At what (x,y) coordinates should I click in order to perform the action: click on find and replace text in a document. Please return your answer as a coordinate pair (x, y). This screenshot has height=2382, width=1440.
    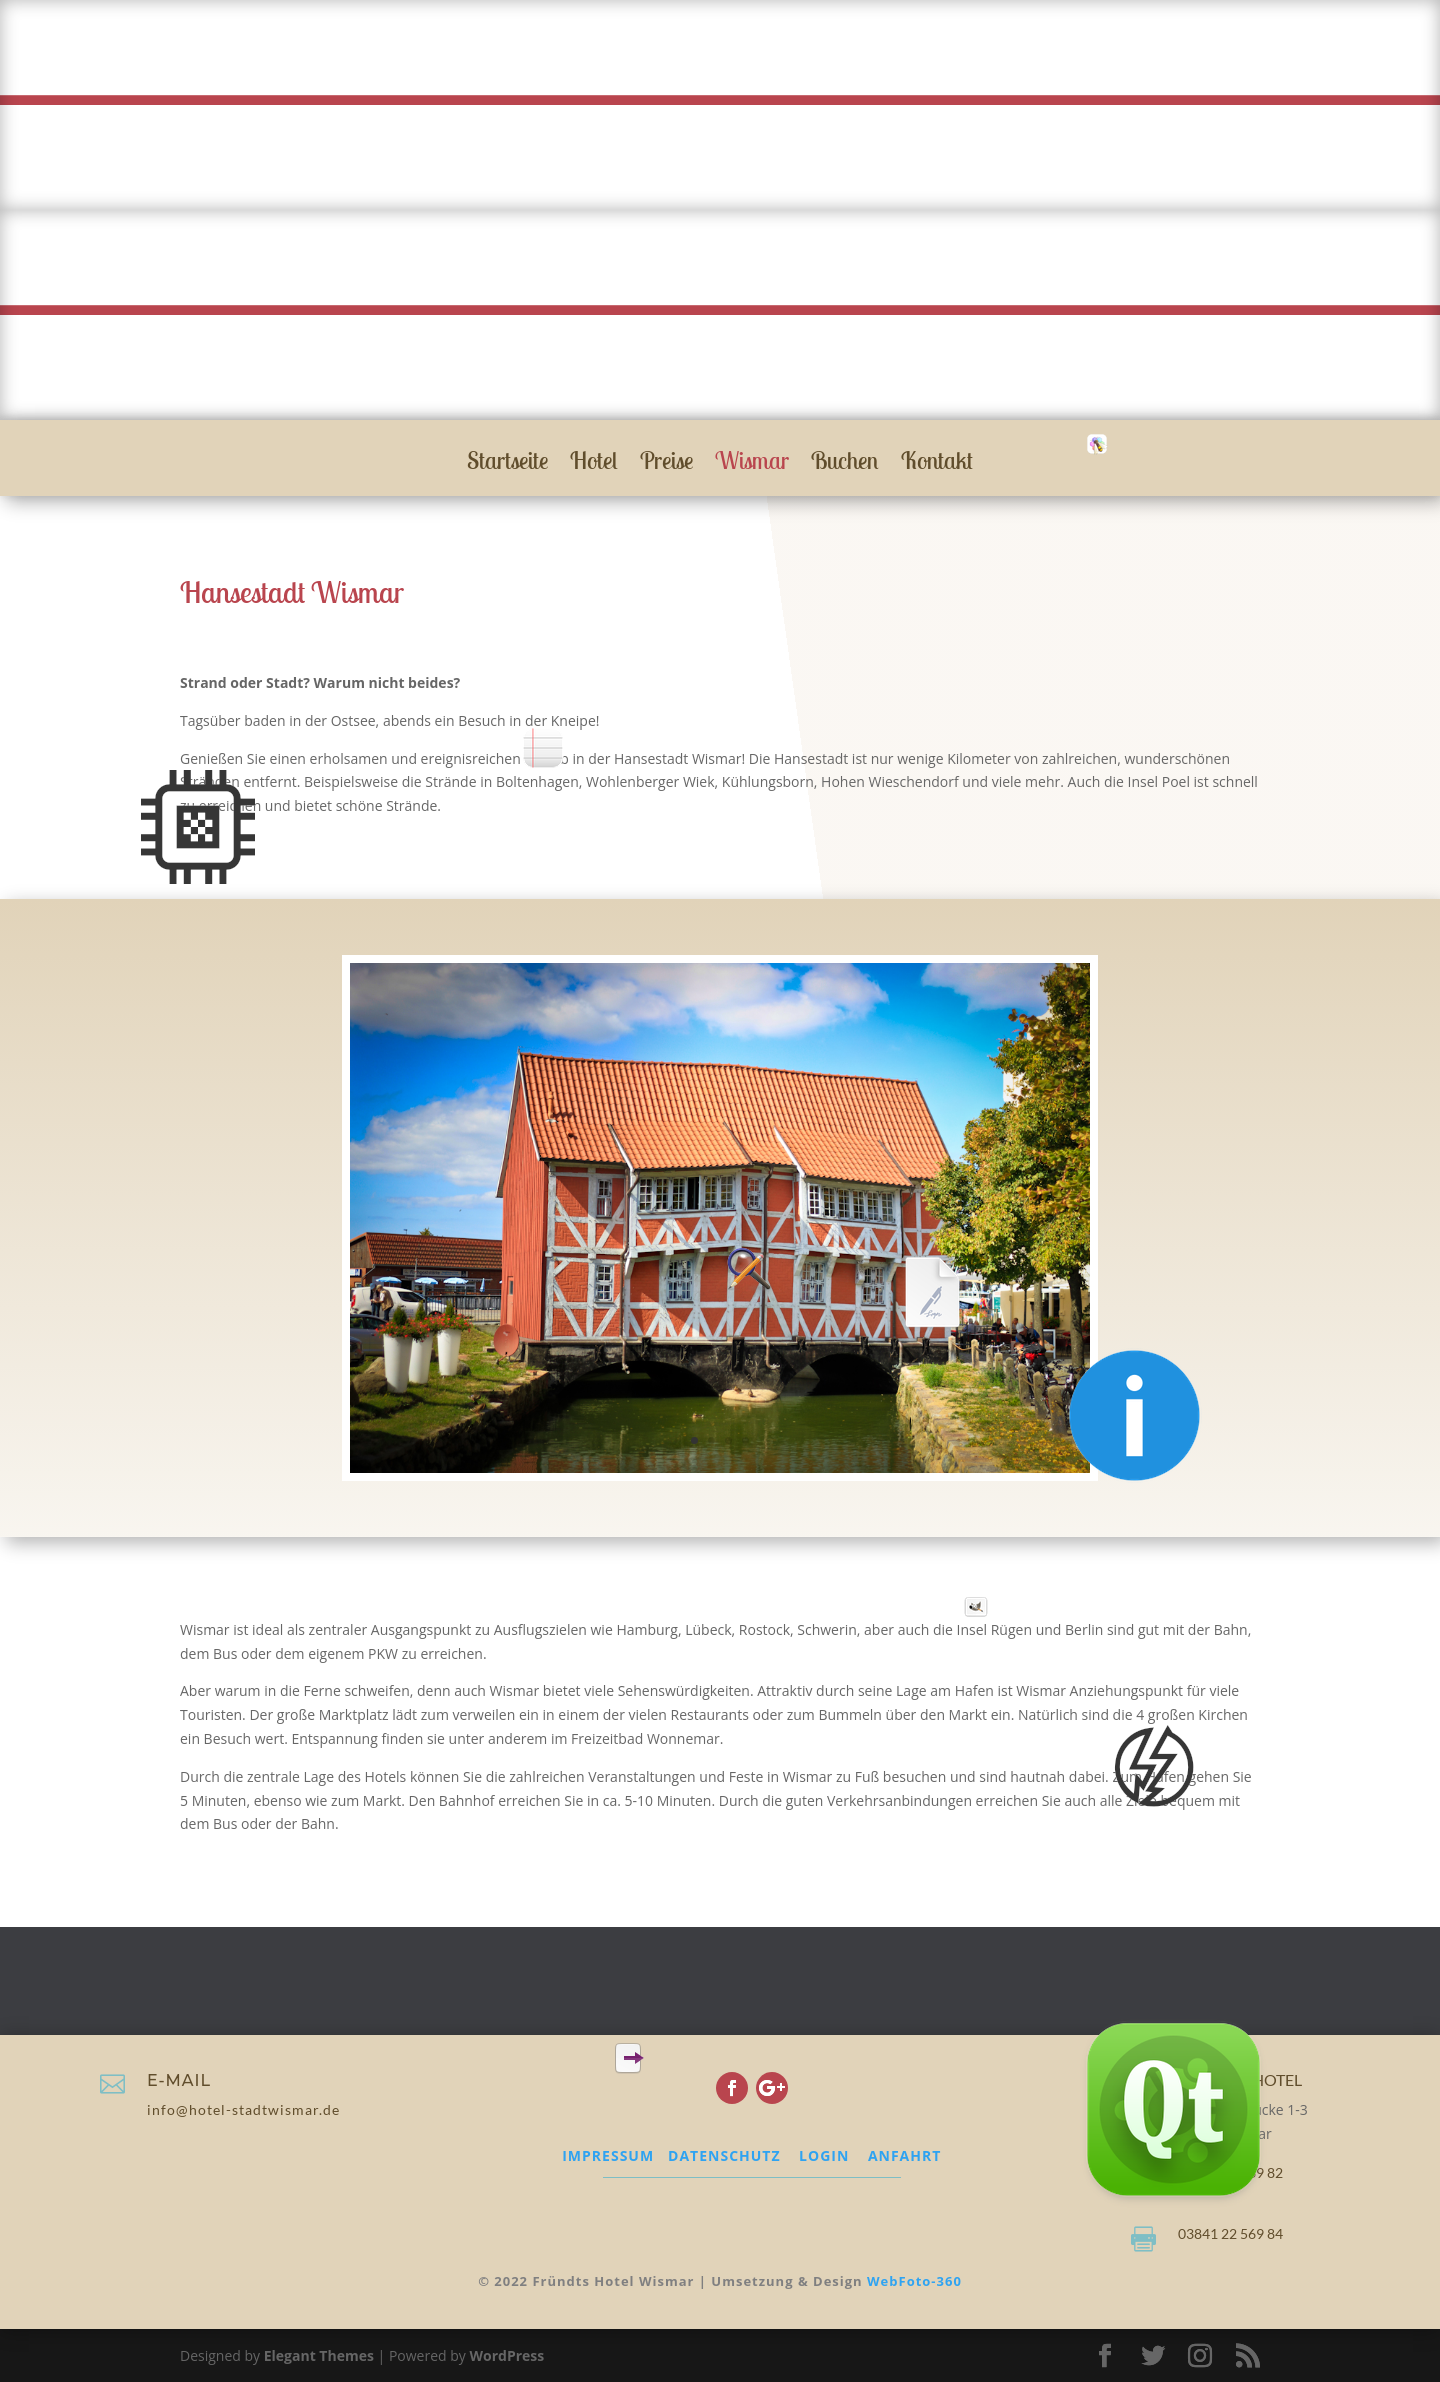
    Looking at the image, I should click on (749, 1269).